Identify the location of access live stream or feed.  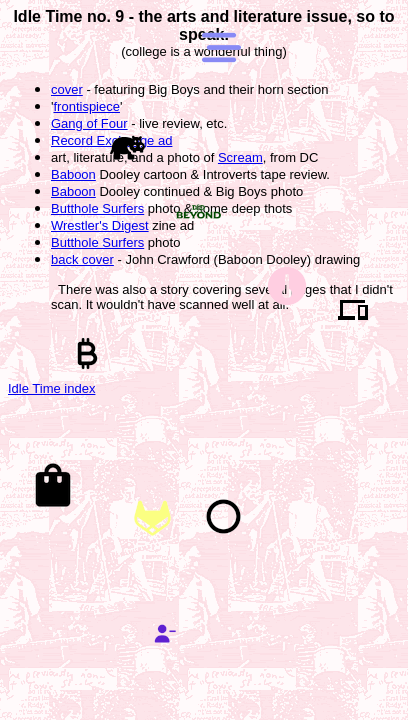
(221, 47).